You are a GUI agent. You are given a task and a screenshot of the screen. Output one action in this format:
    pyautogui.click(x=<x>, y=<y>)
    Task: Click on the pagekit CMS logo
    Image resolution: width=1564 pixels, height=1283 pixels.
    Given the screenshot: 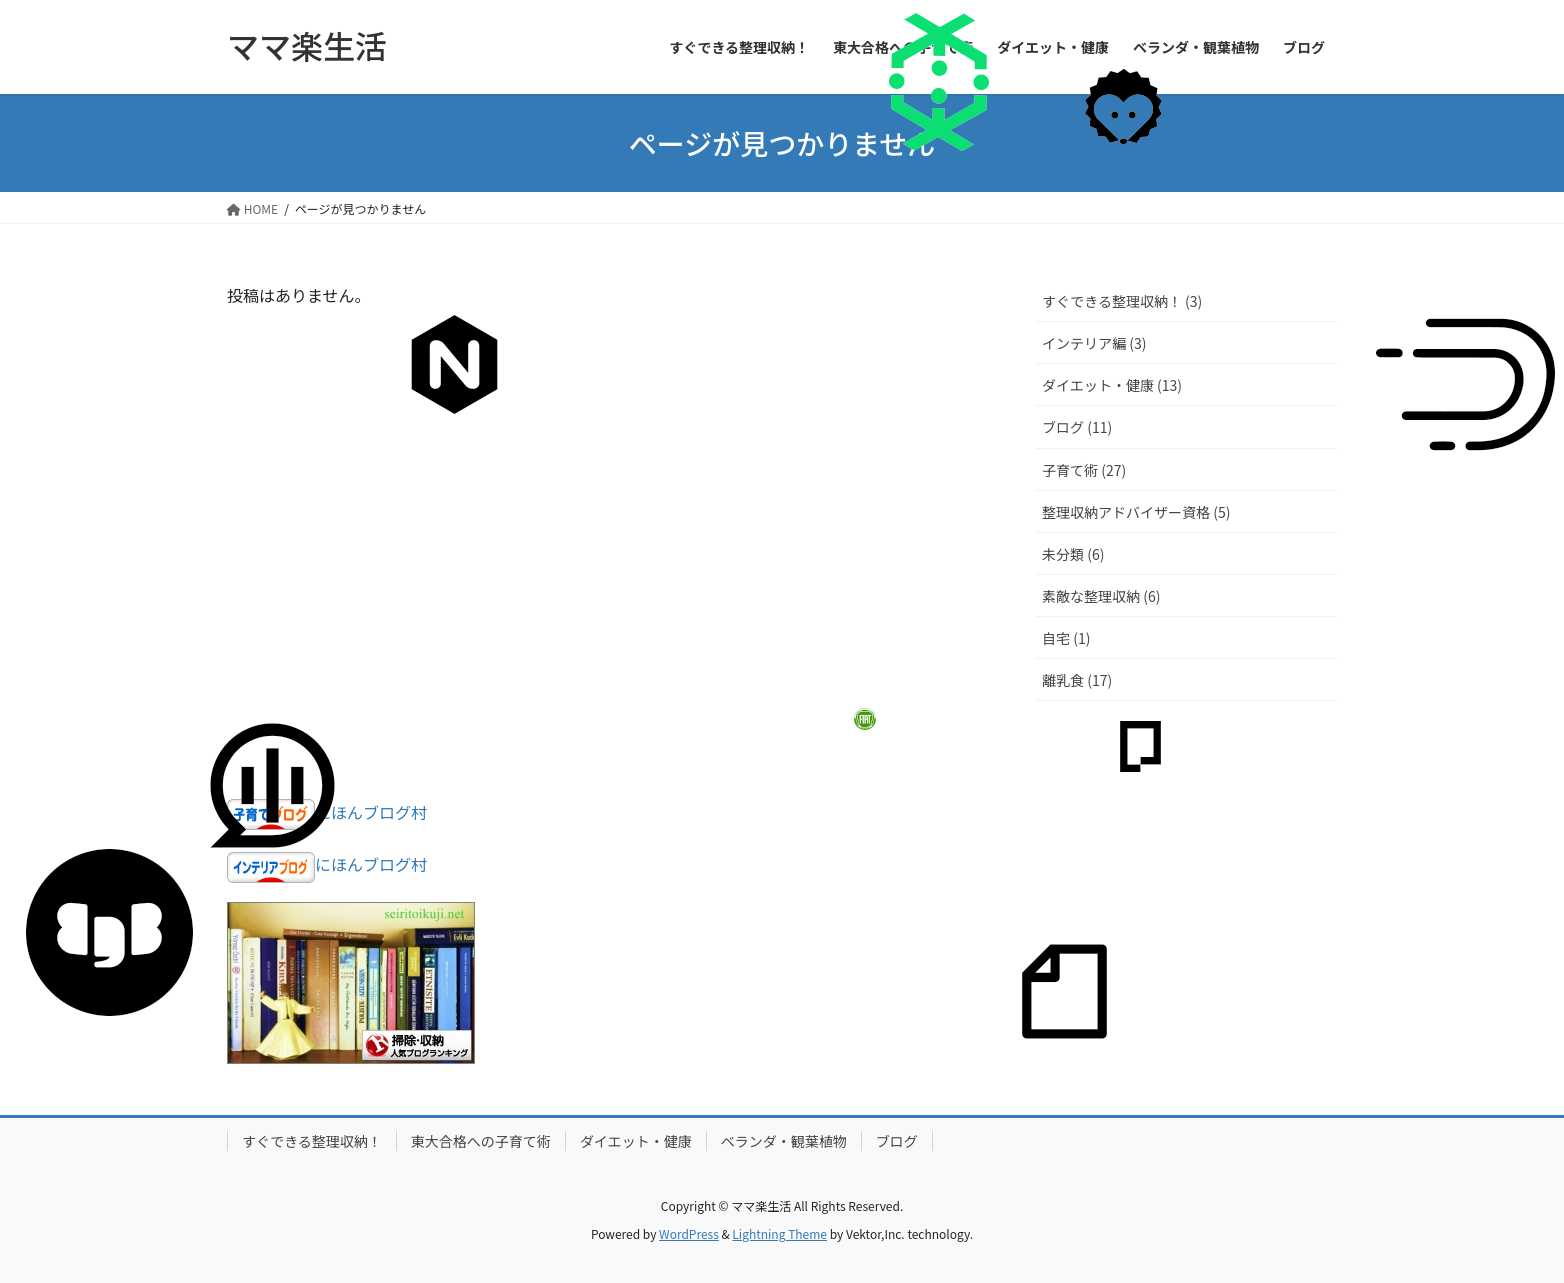 What is the action you would take?
    pyautogui.click(x=1140, y=746)
    